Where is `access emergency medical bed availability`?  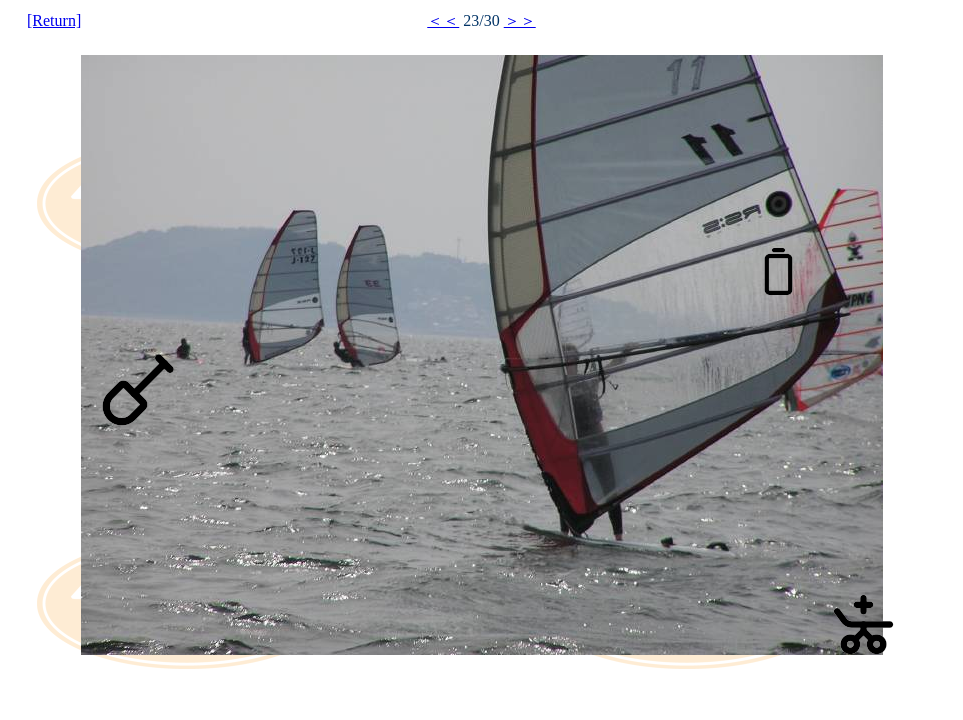
access emergency medical bed availability is located at coordinates (863, 624).